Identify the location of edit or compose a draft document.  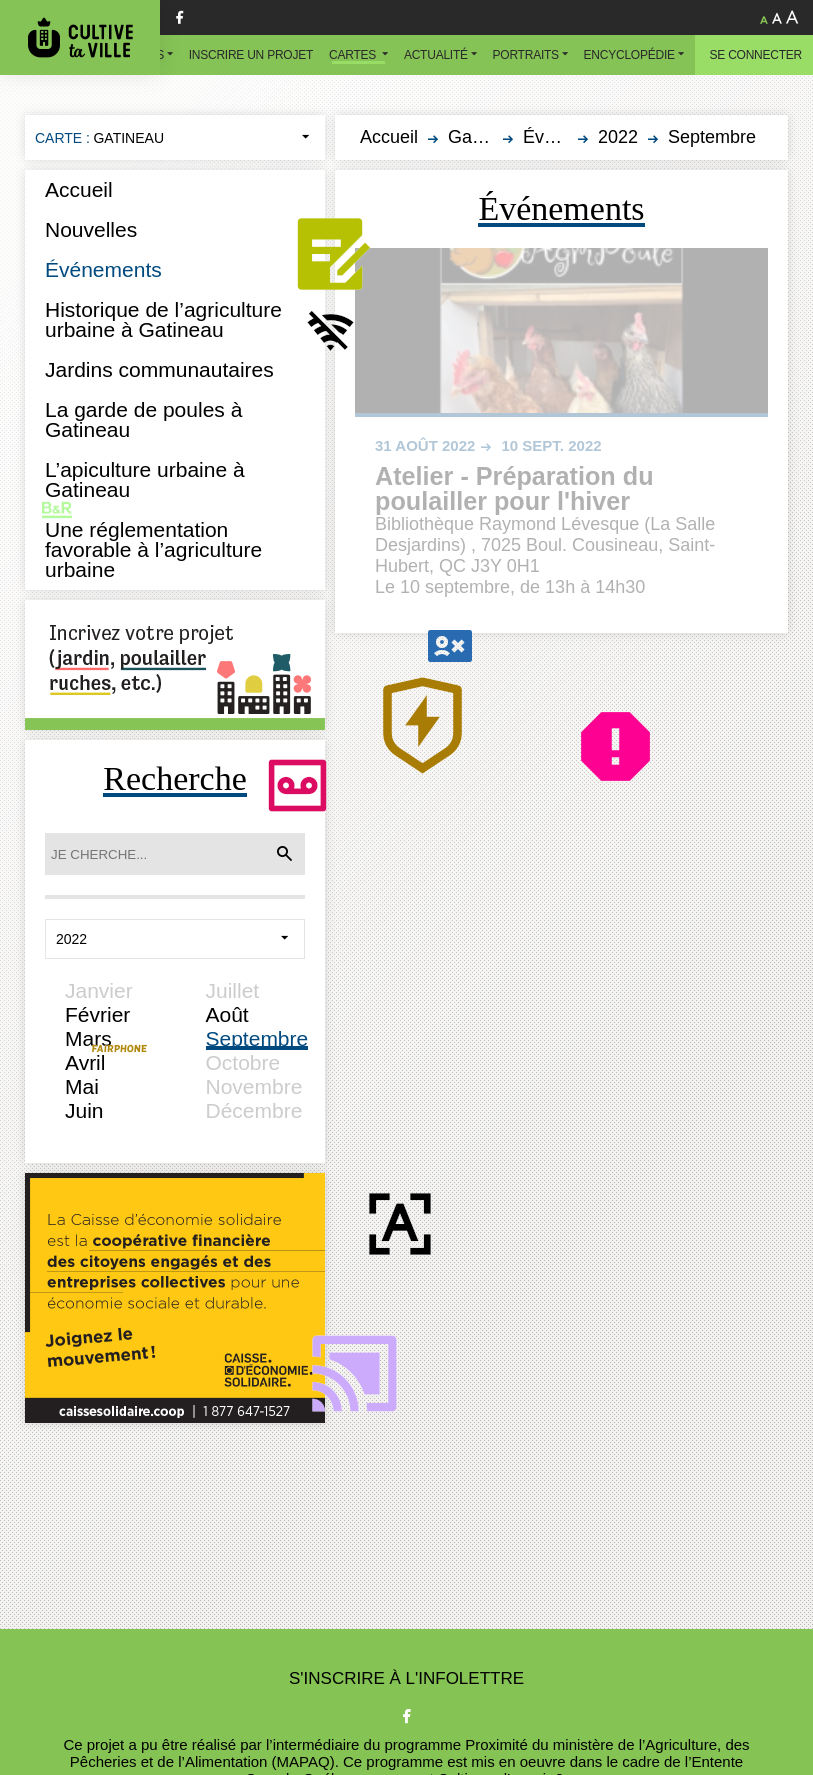
(330, 254).